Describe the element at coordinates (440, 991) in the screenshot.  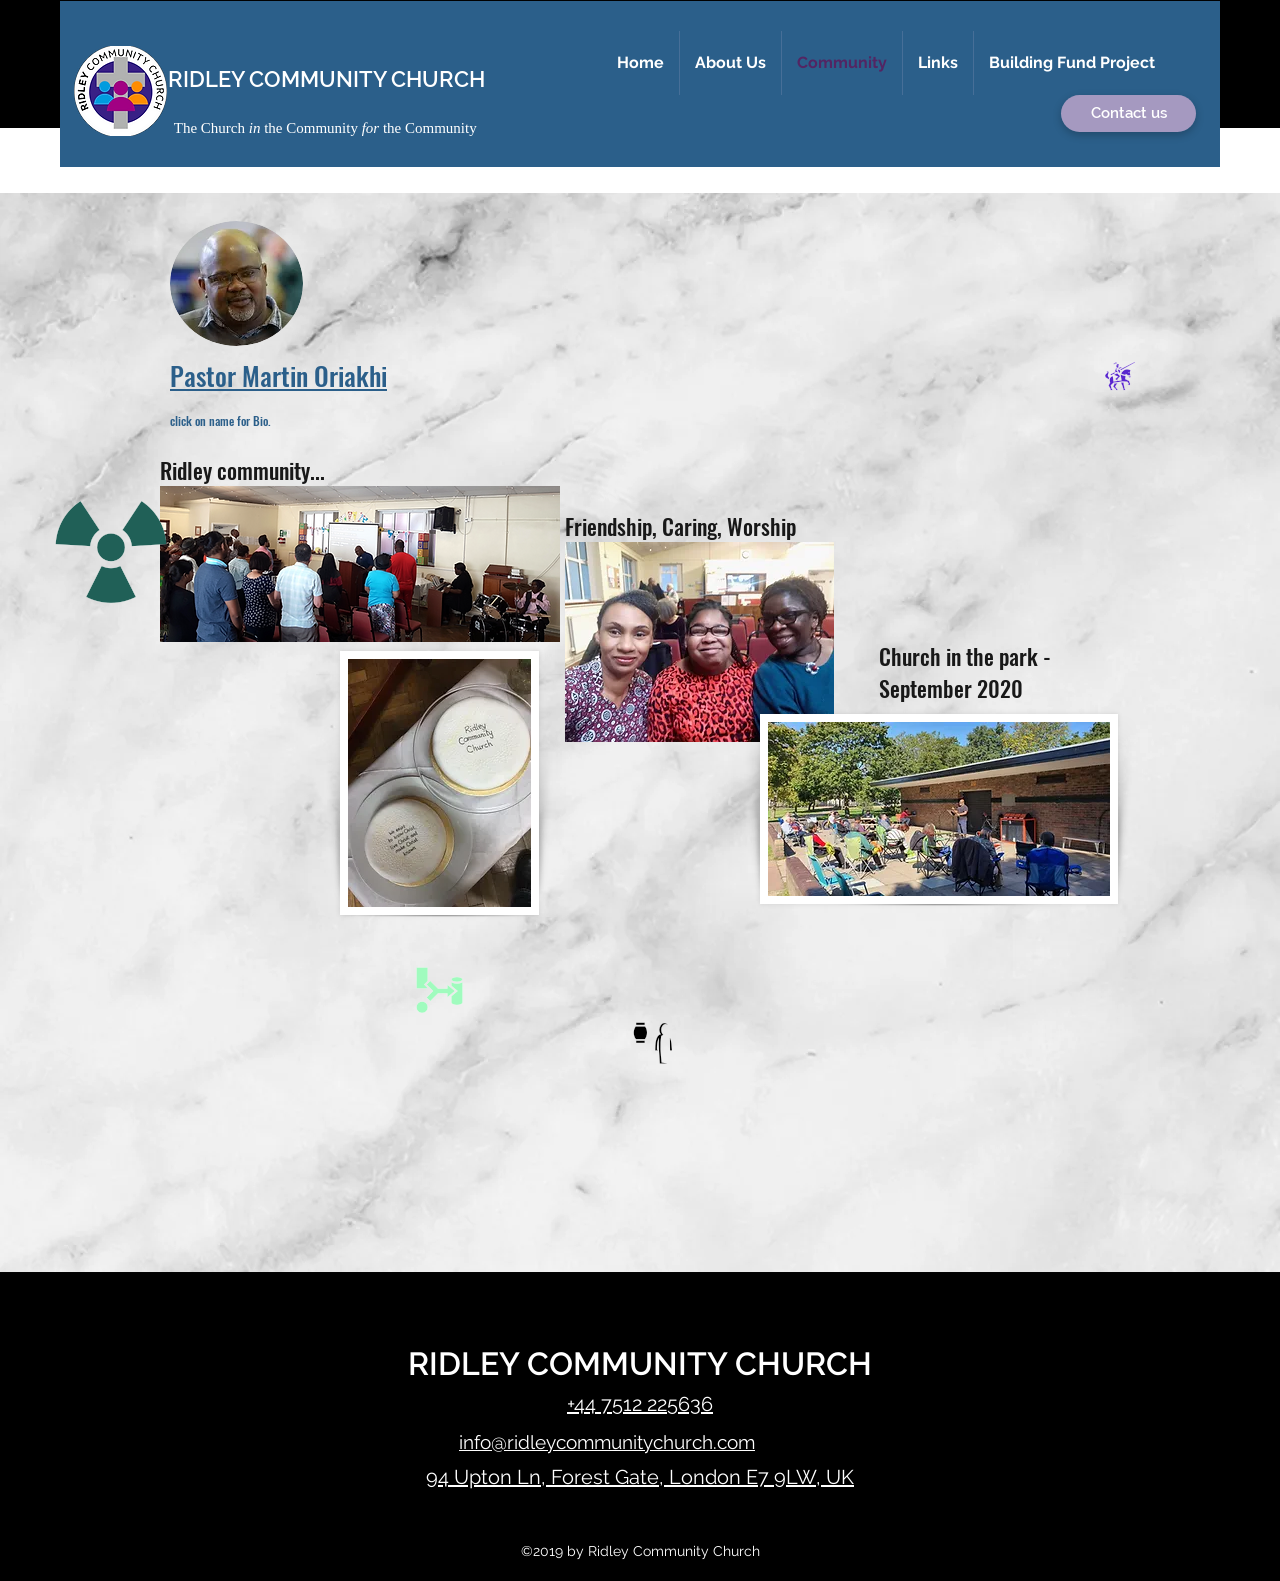
I see `open the crafting menu` at that location.